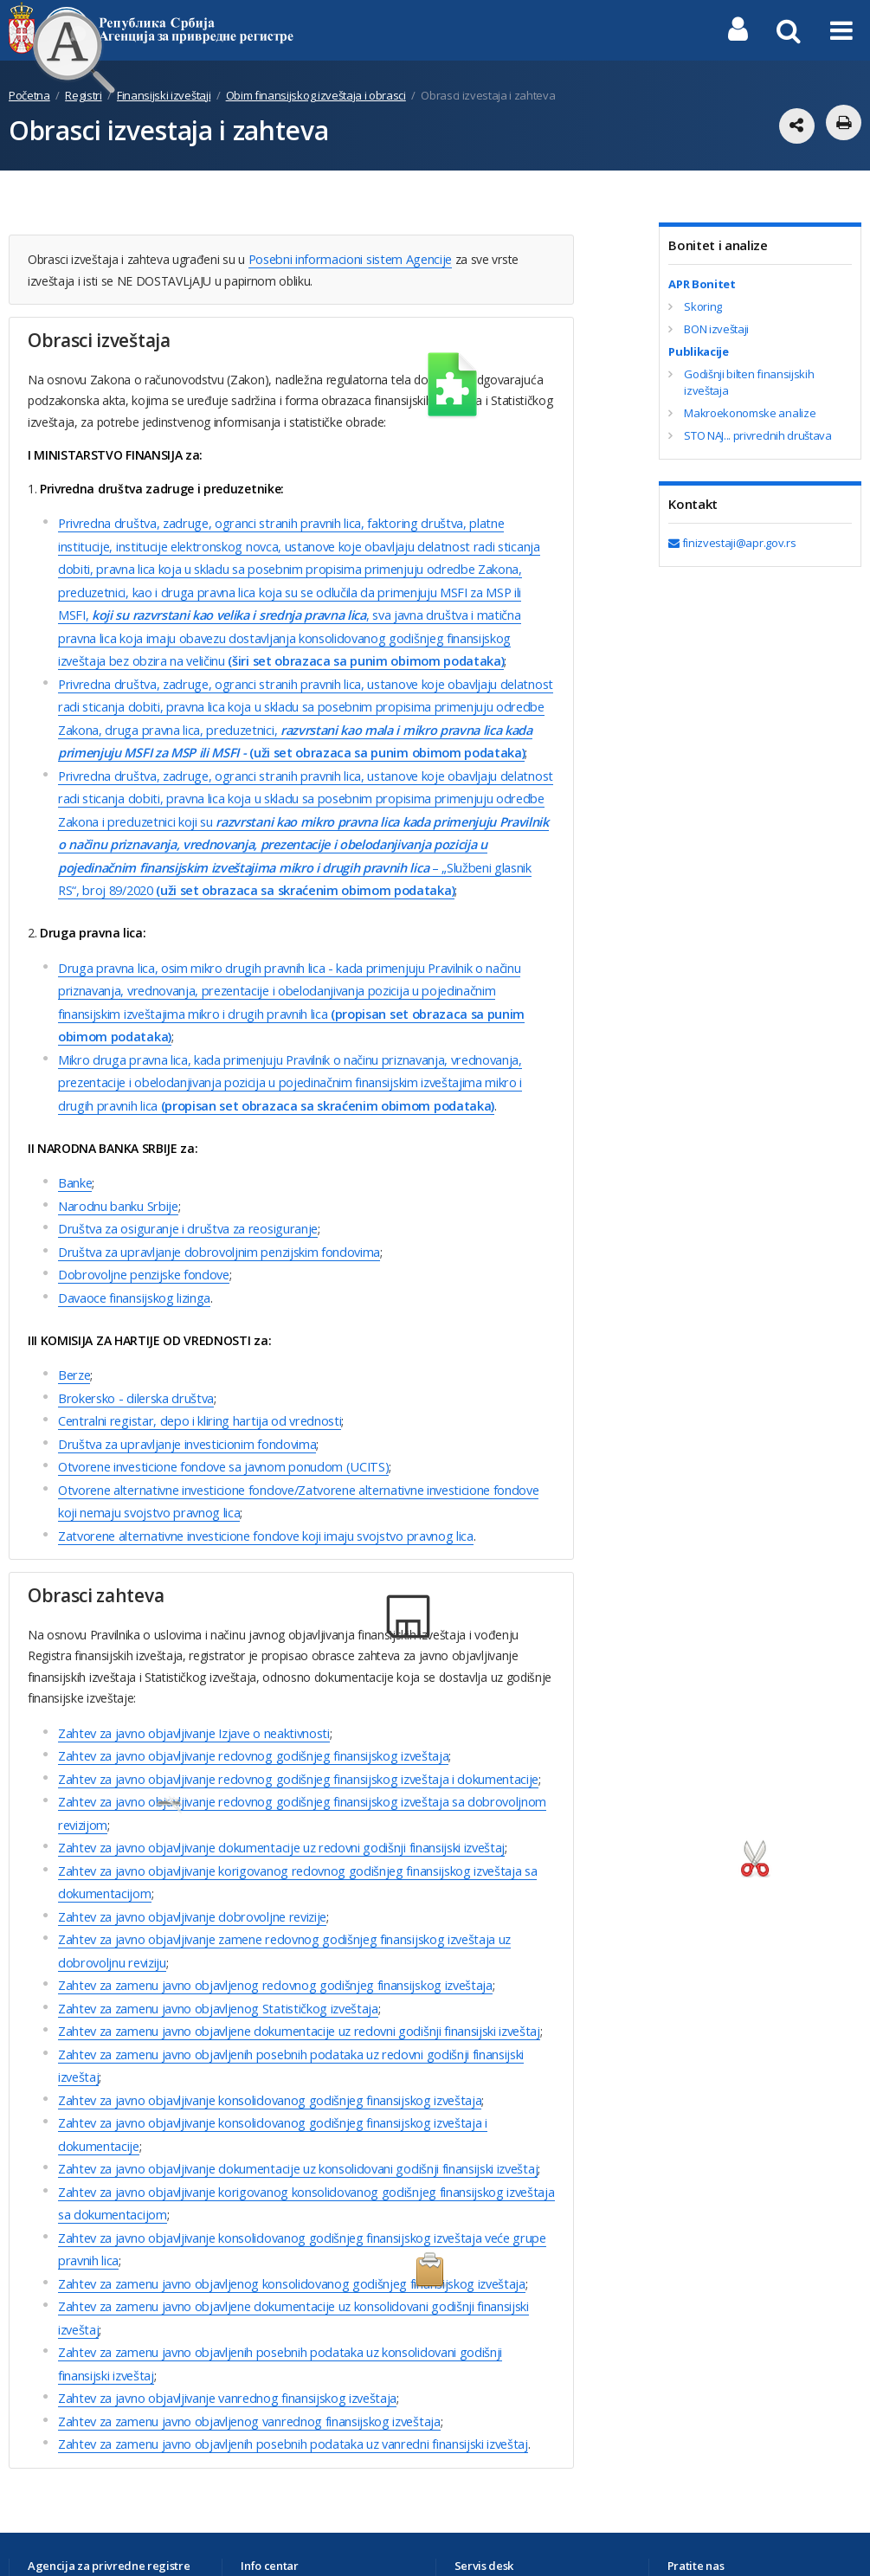 This screenshot has width=870, height=2576. Describe the element at coordinates (429, 2270) in the screenshot. I see `indicates a task or assignment is overdue` at that location.